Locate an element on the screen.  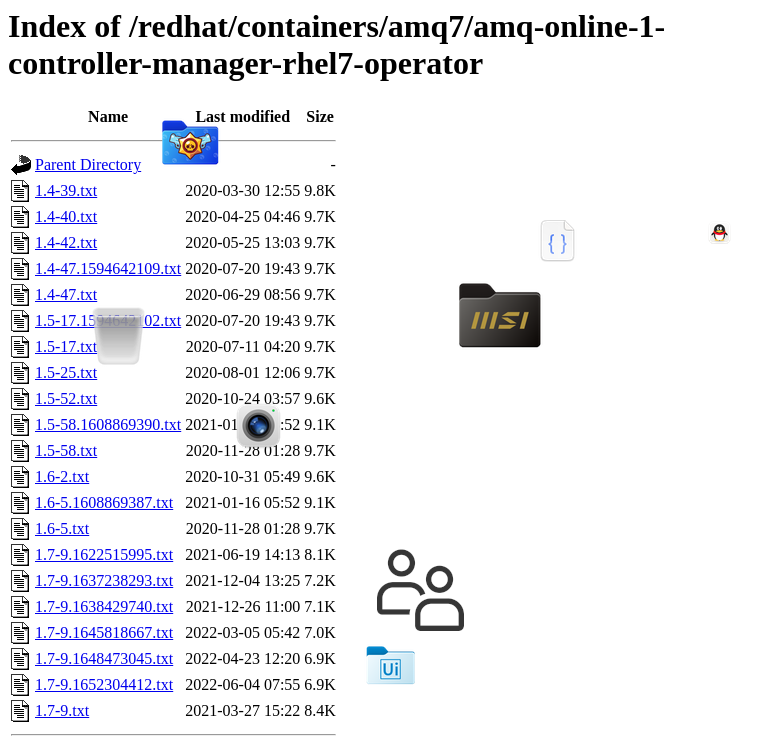
access webcam settings is located at coordinates (258, 425).